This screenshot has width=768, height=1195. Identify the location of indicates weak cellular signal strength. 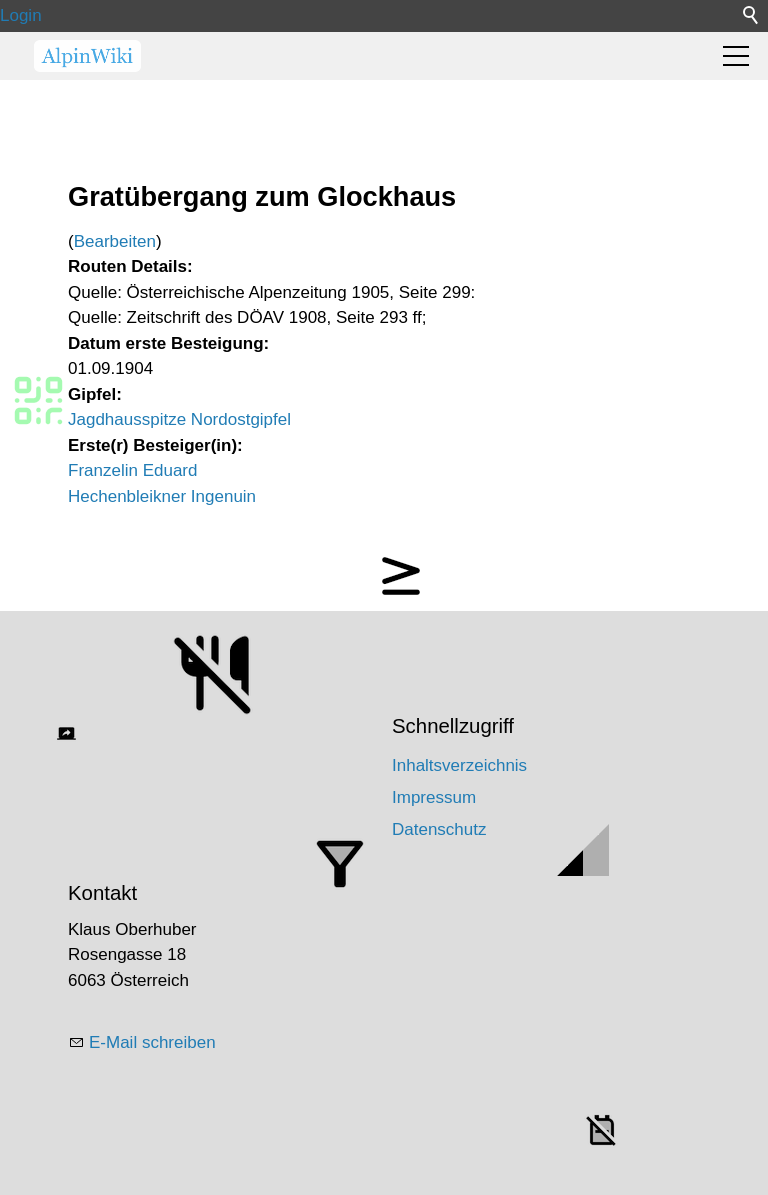
(583, 850).